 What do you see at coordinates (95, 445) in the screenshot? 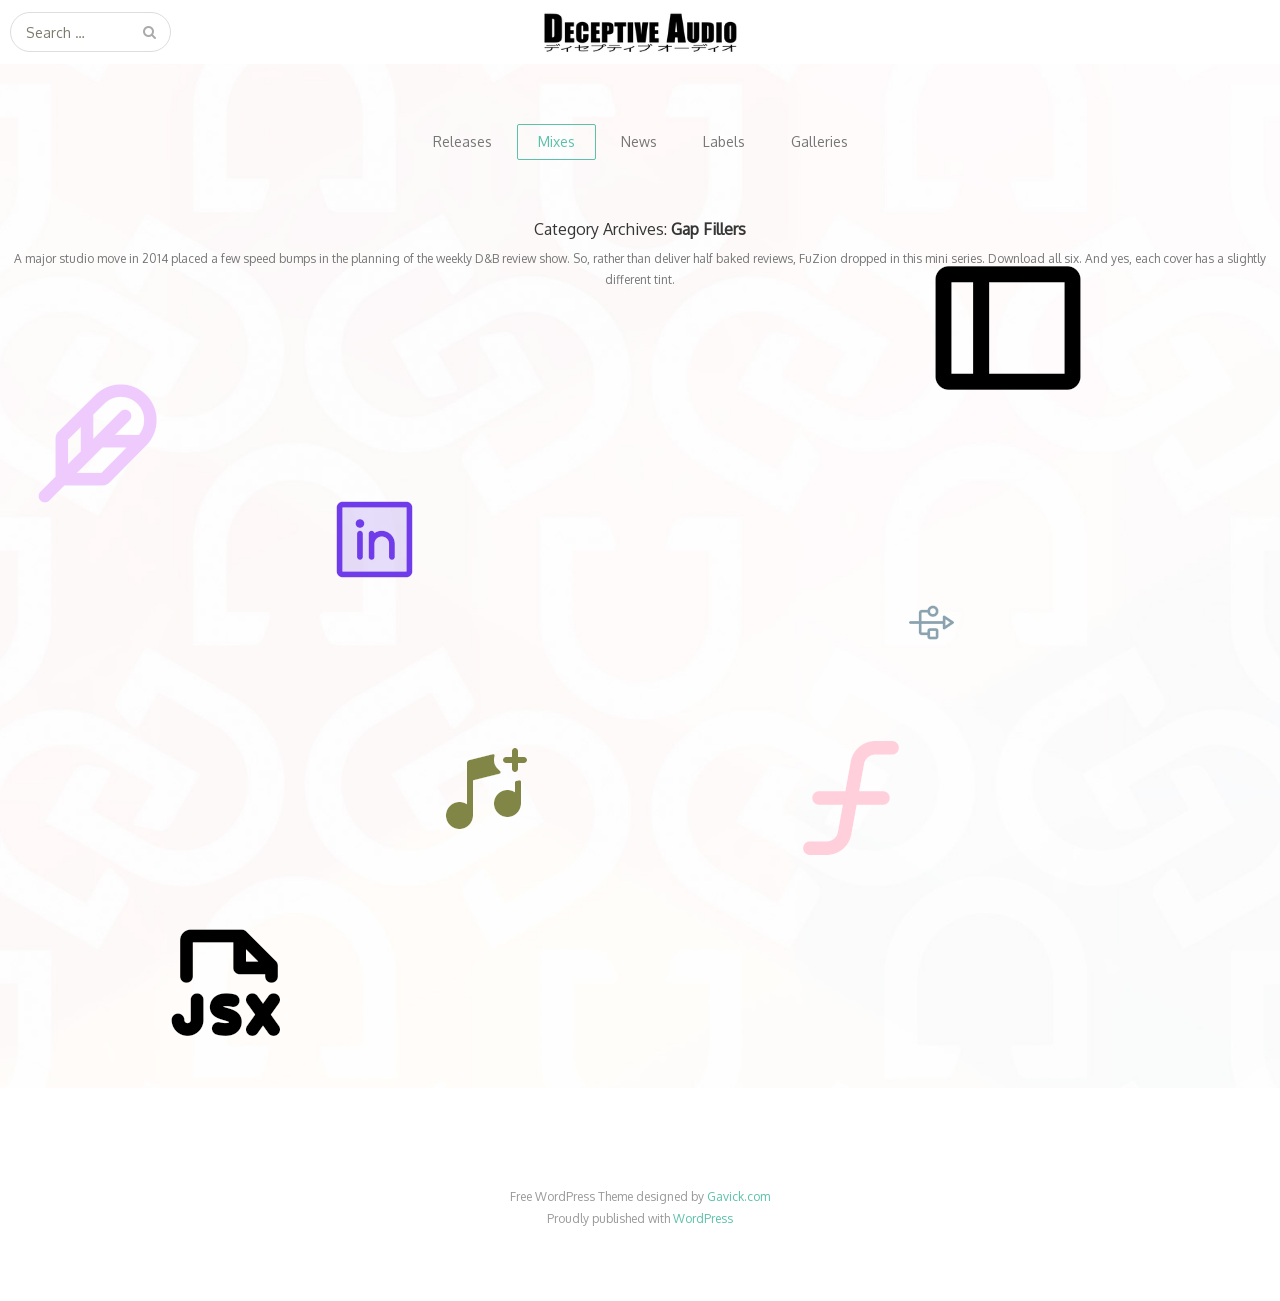
I see `compose a new post or message` at bounding box center [95, 445].